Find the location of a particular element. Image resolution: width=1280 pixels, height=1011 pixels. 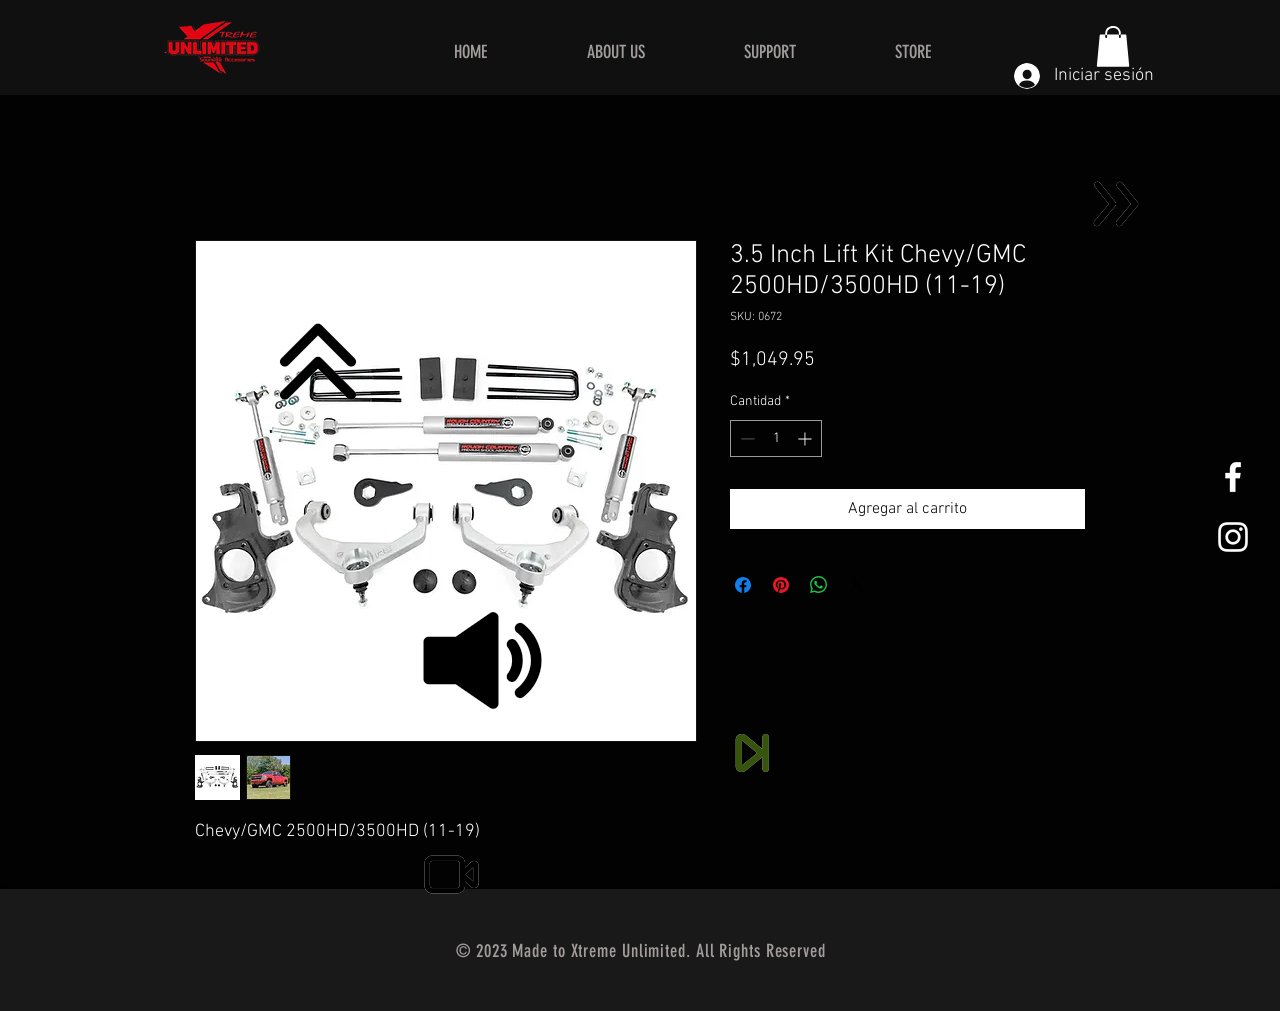

skip to the next track or media item is located at coordinates (753, 753).